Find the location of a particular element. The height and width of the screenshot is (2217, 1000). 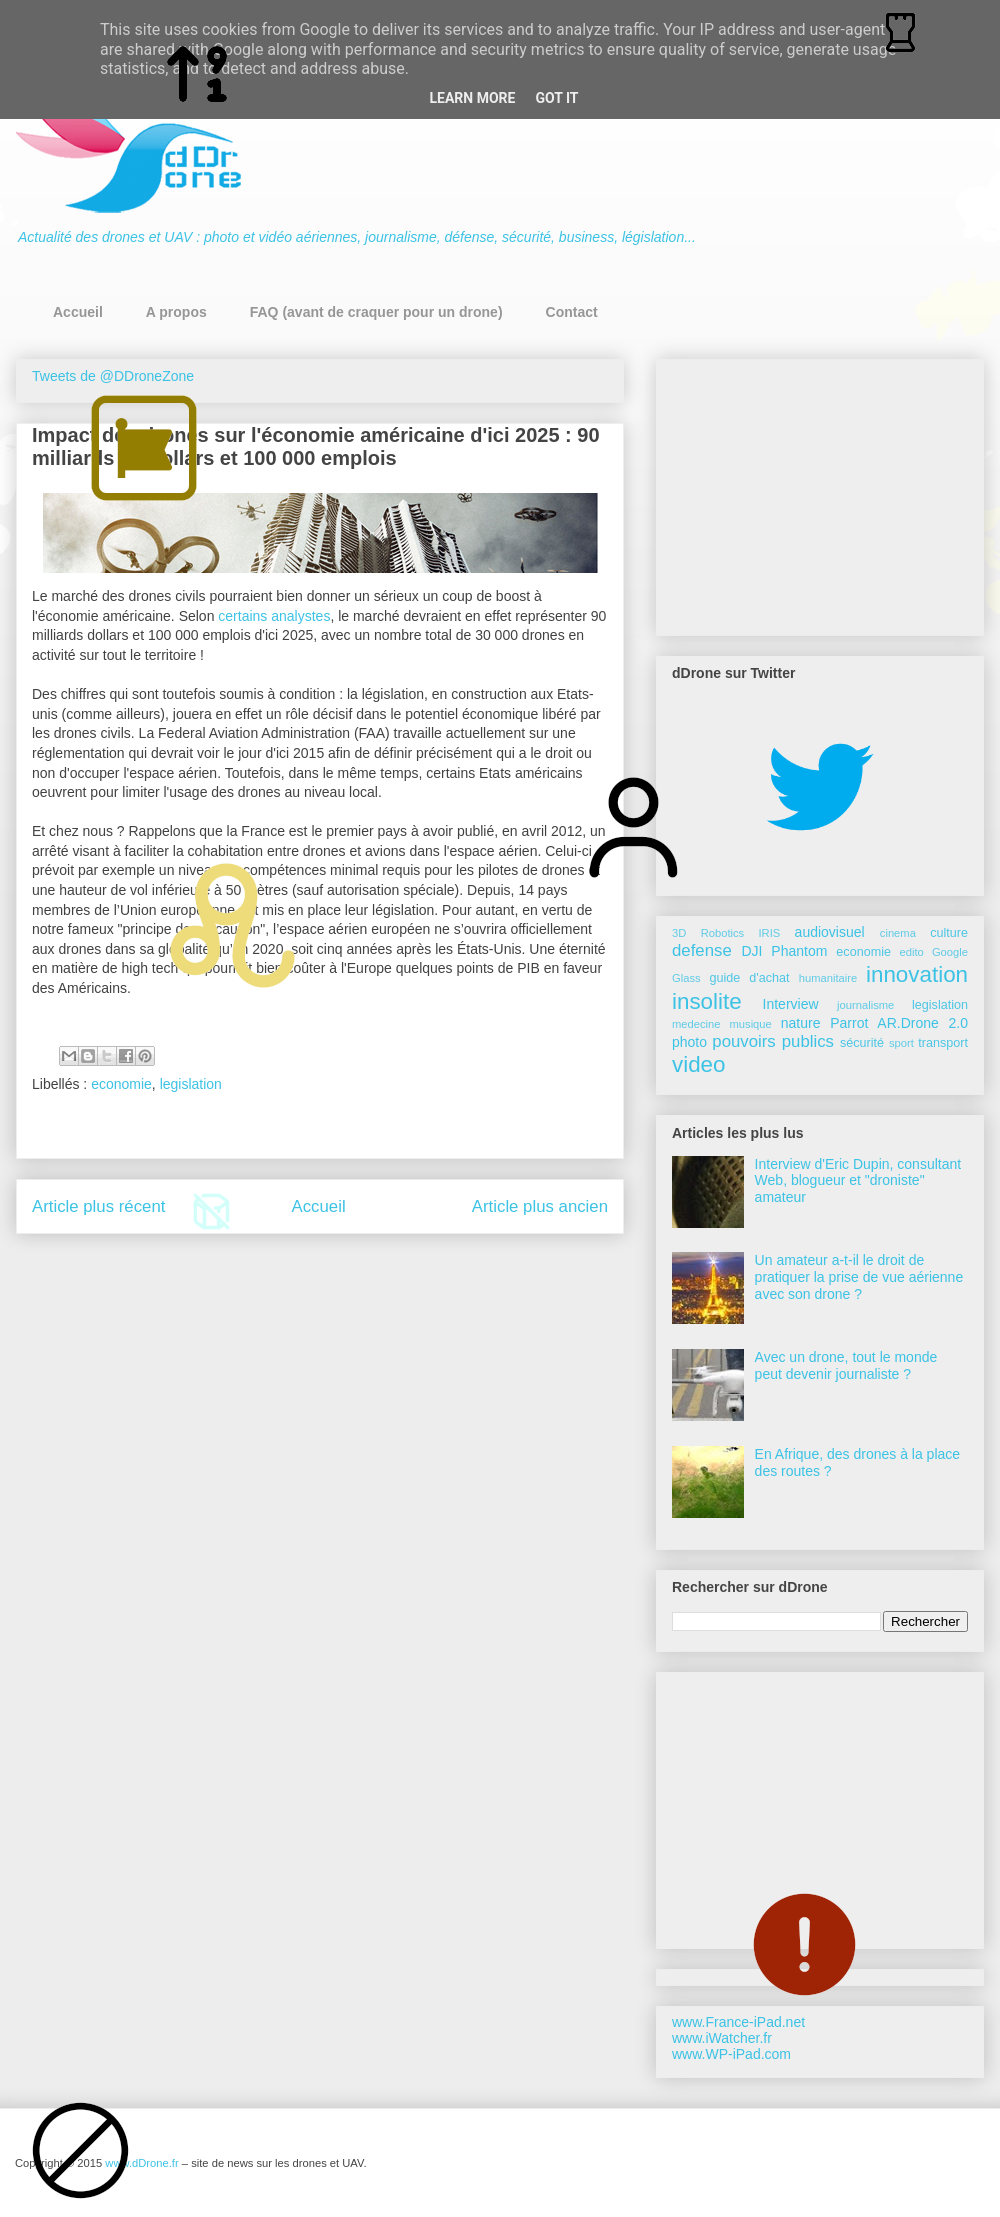

indicates a blocked or prohibited action is located at coordinates (80, 2150).